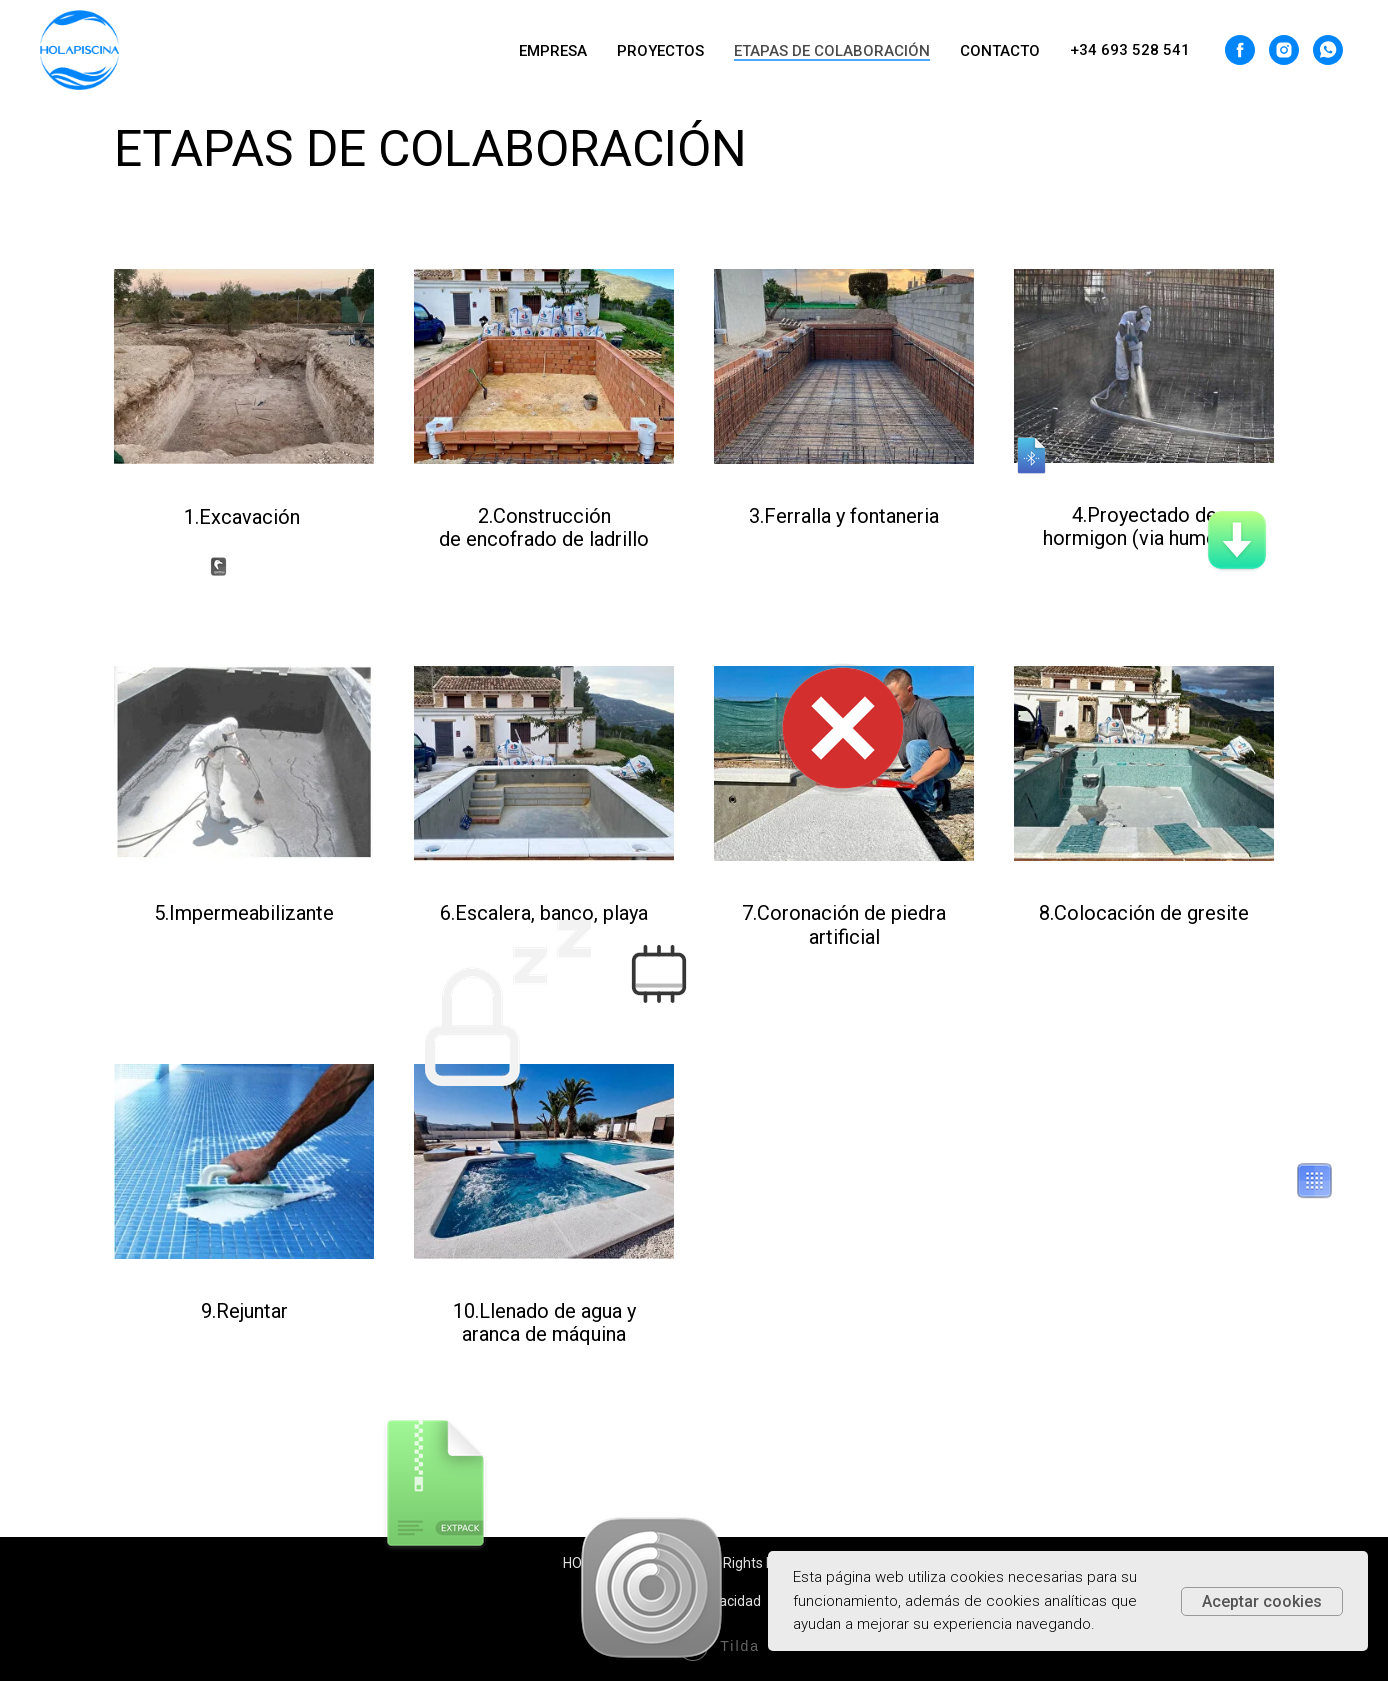 The image size is (1388, 1681). Describe the element at coordinates (218, 566) in the screenshot. I see `qemu virtual disk image file` at that location.